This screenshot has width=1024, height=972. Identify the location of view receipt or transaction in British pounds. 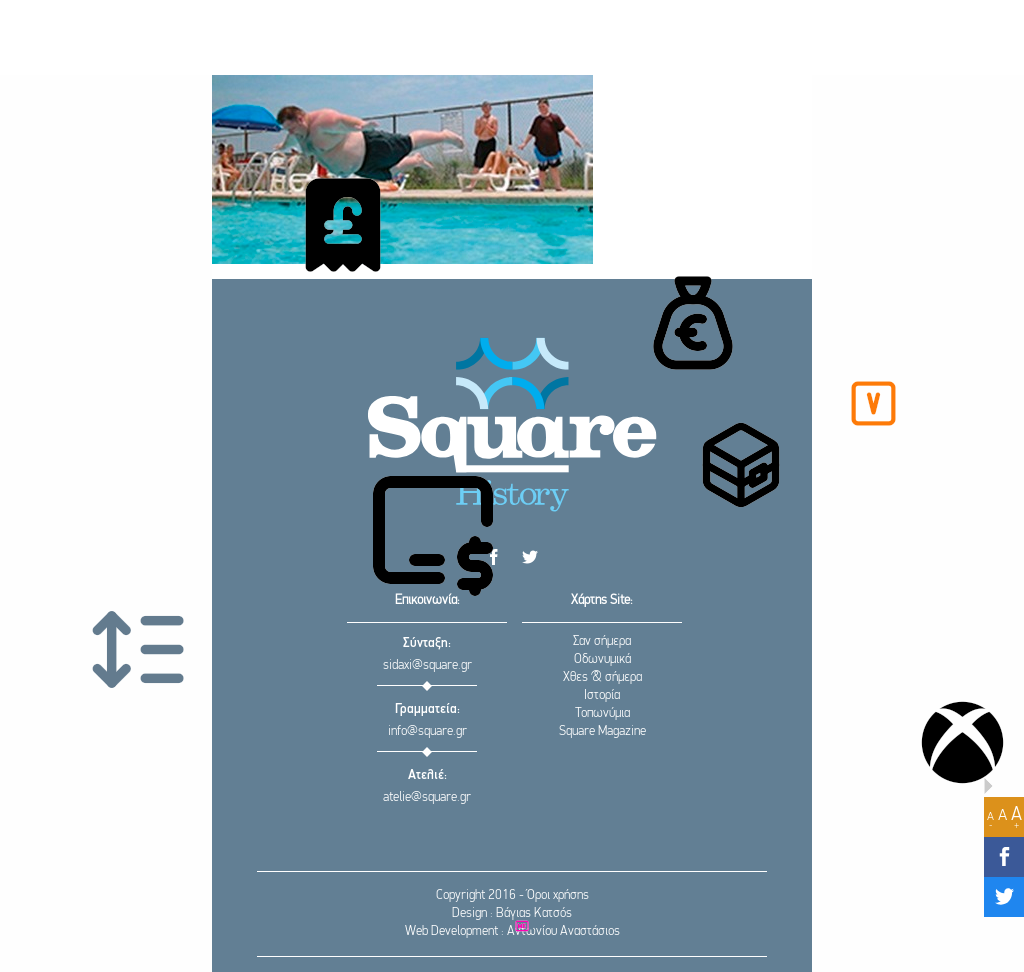
(343, 225).